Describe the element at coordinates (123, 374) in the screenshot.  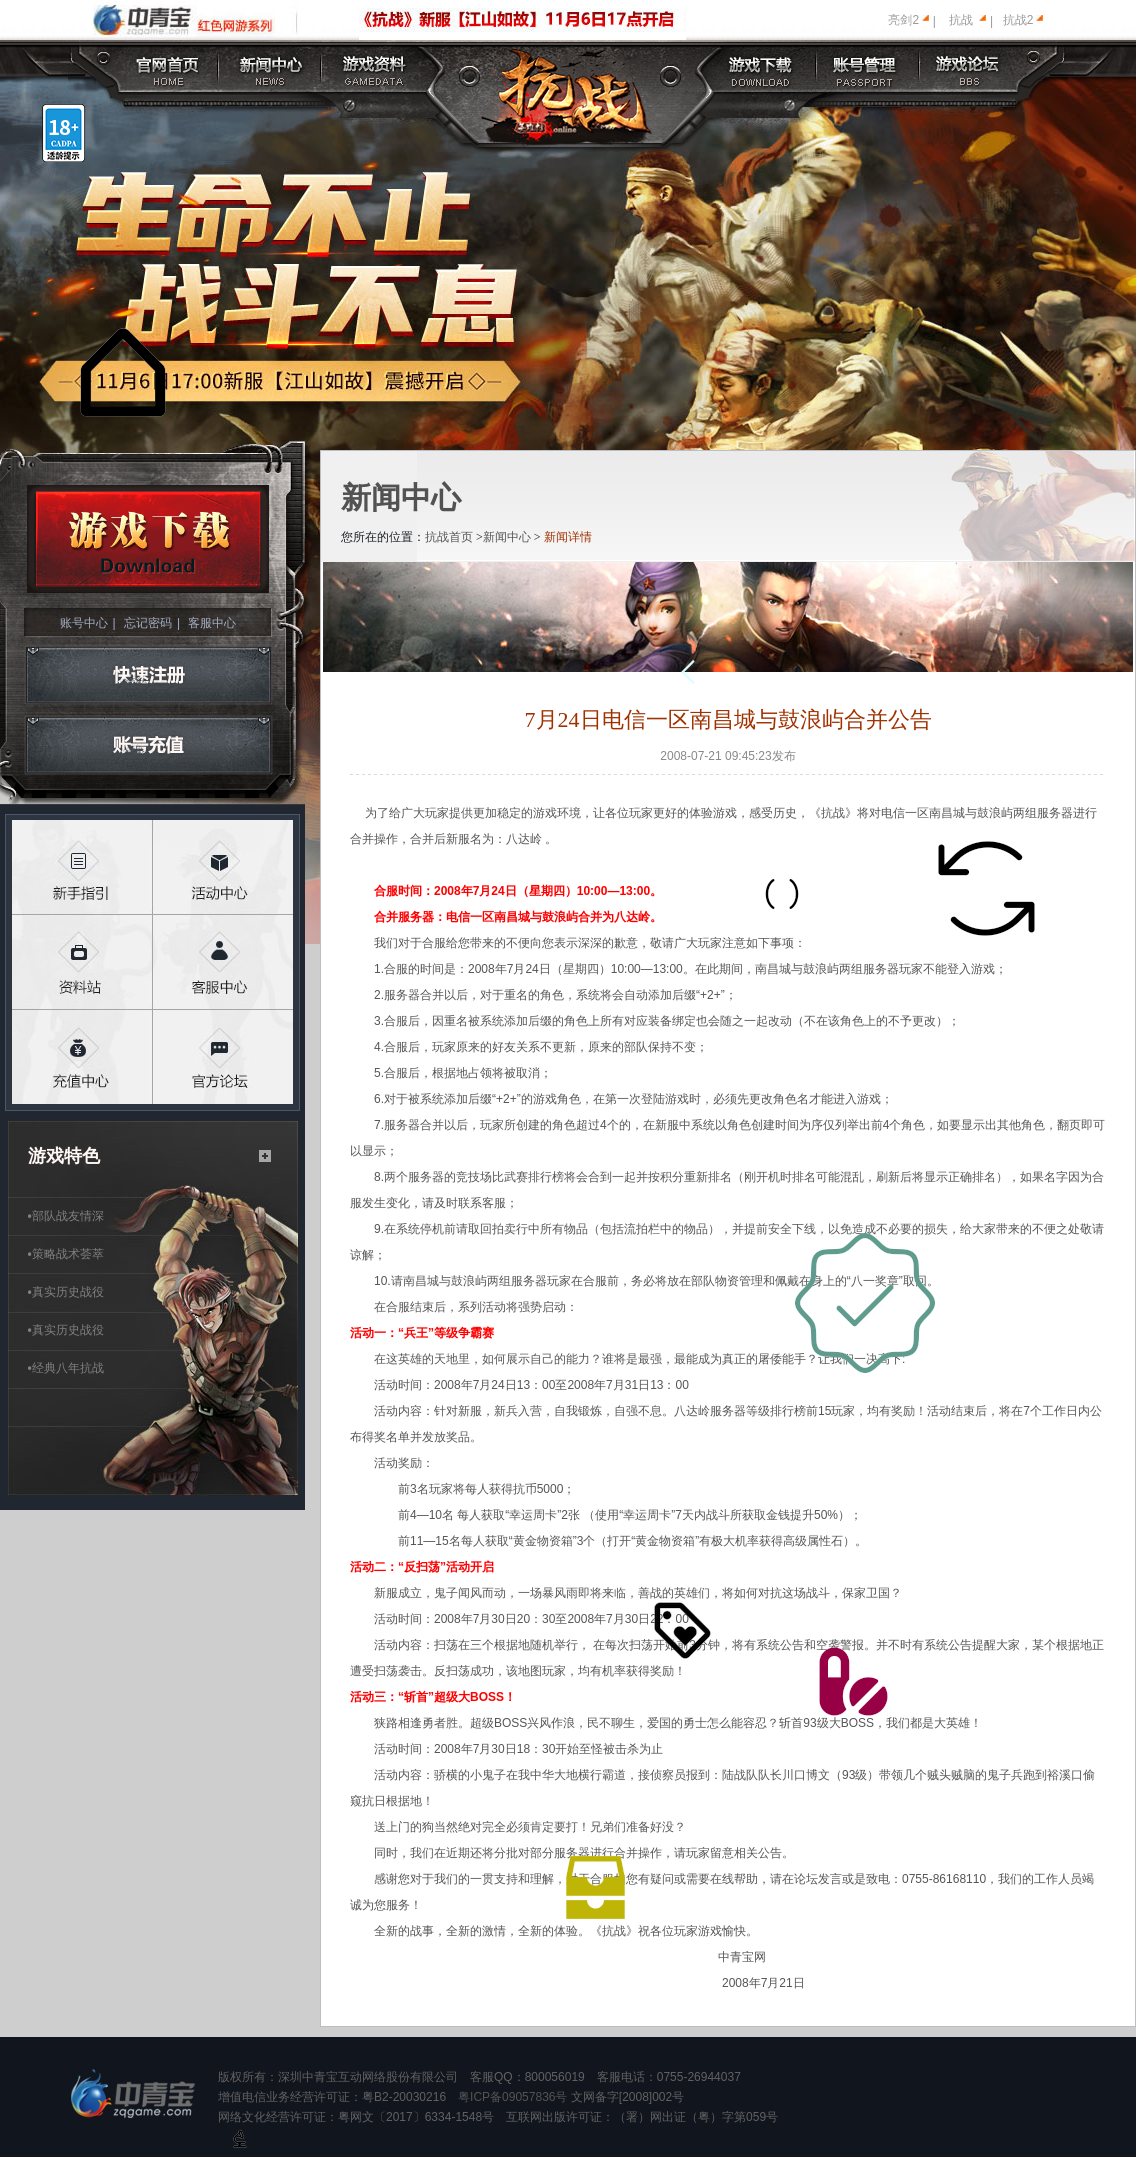
I see `navigate to home screen` at that location.